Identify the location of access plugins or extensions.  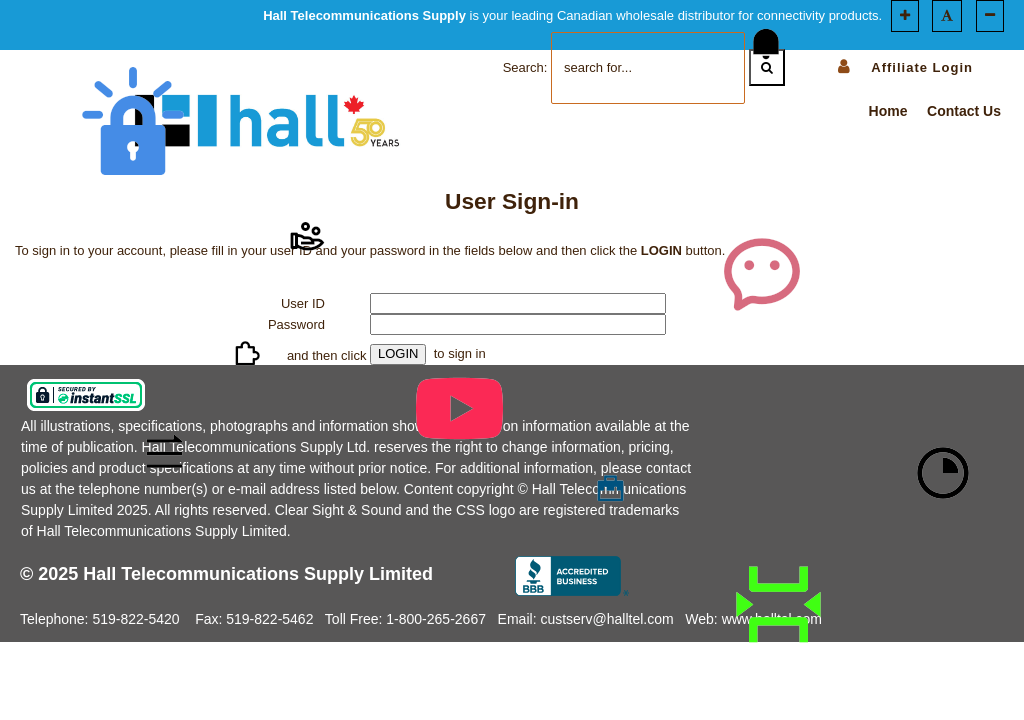
(246, 354).